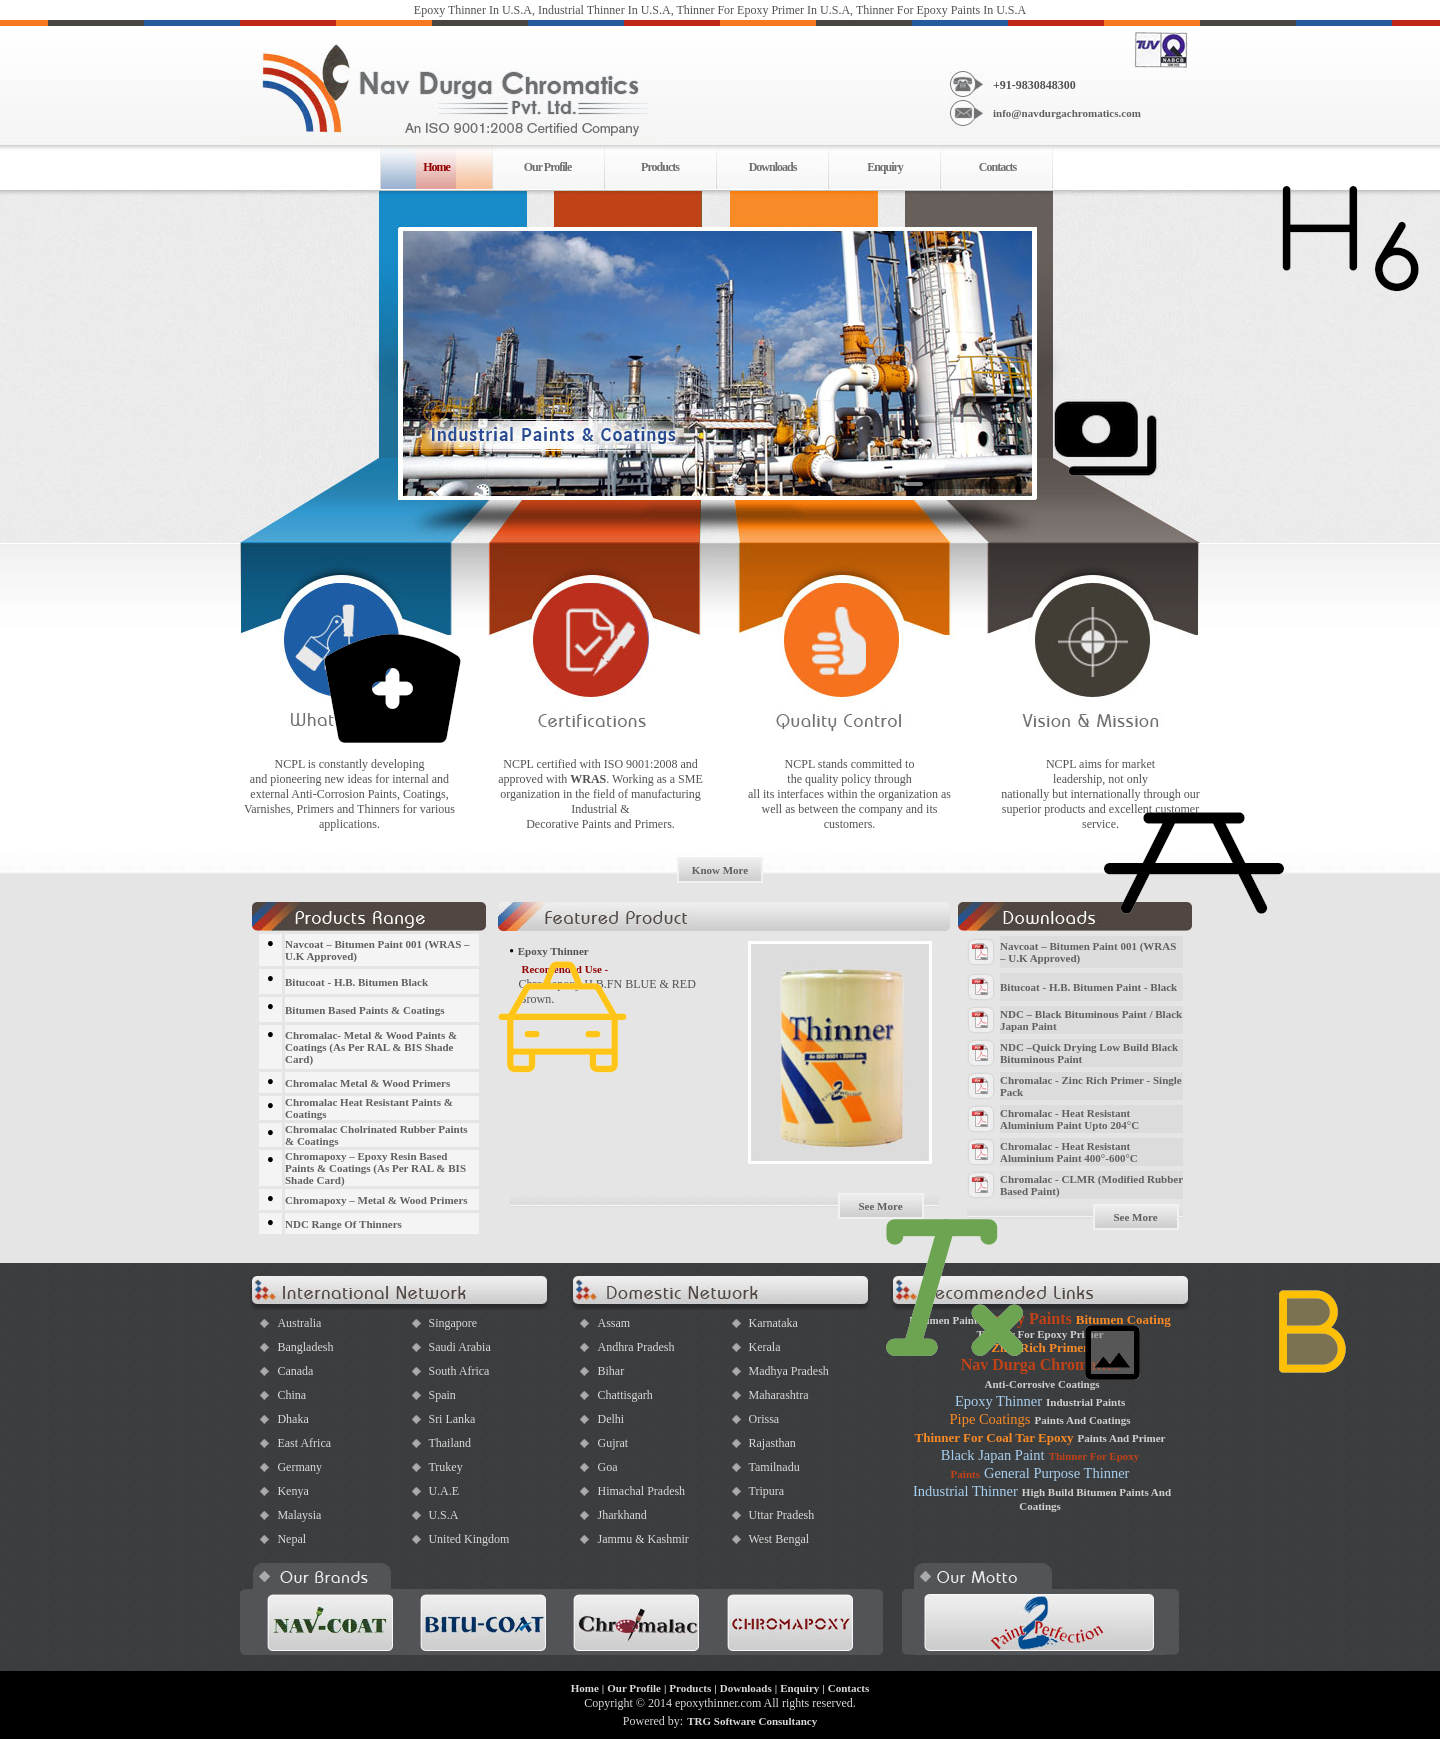 The width and height of the screenshot is (1440, 1739). Describe the element at coordinates (1343, 236) in the screenshot. I see `format text as heading level 6` at that location.